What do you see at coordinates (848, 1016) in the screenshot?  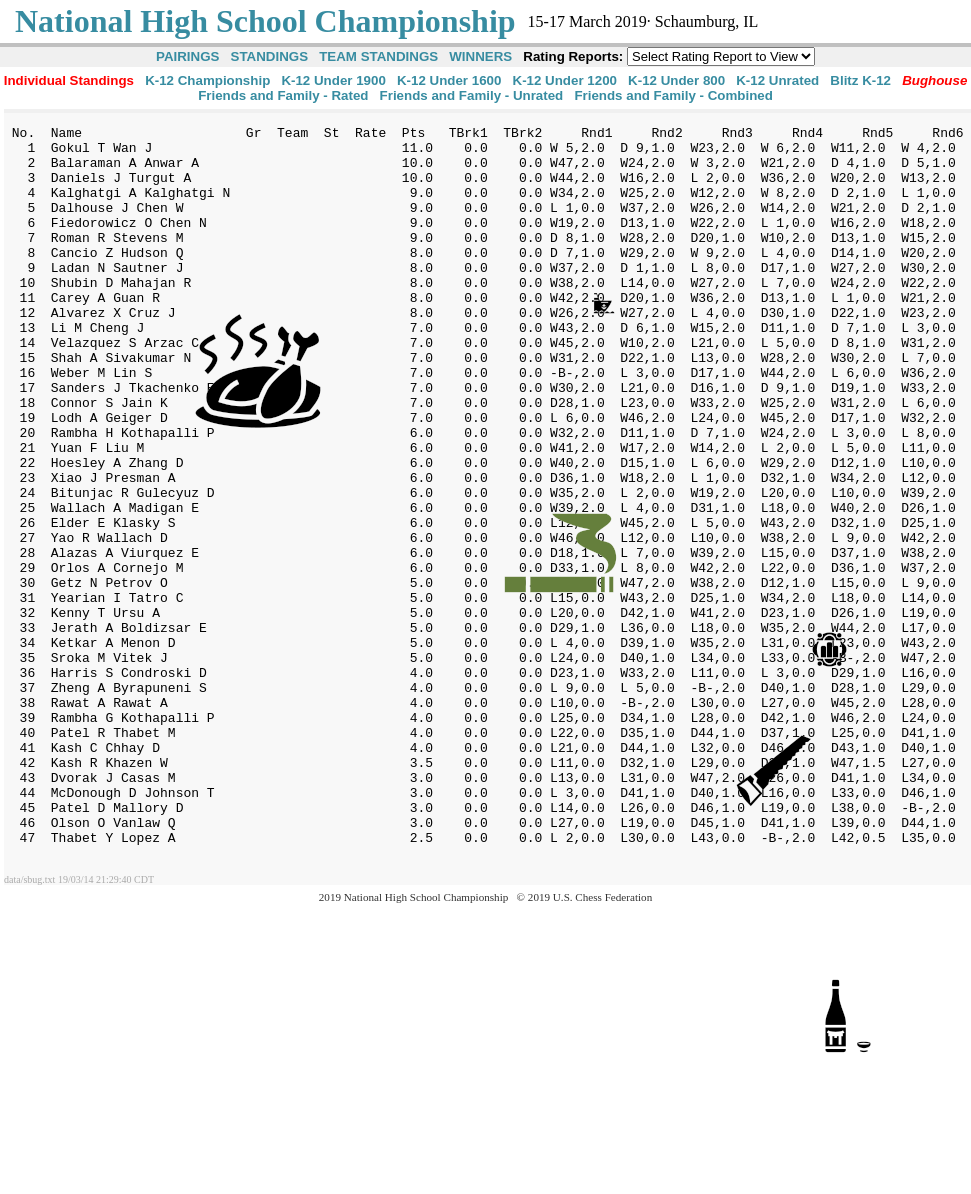 I see `select sake or Japanese beverage option` at bounding box center [848, 1016].